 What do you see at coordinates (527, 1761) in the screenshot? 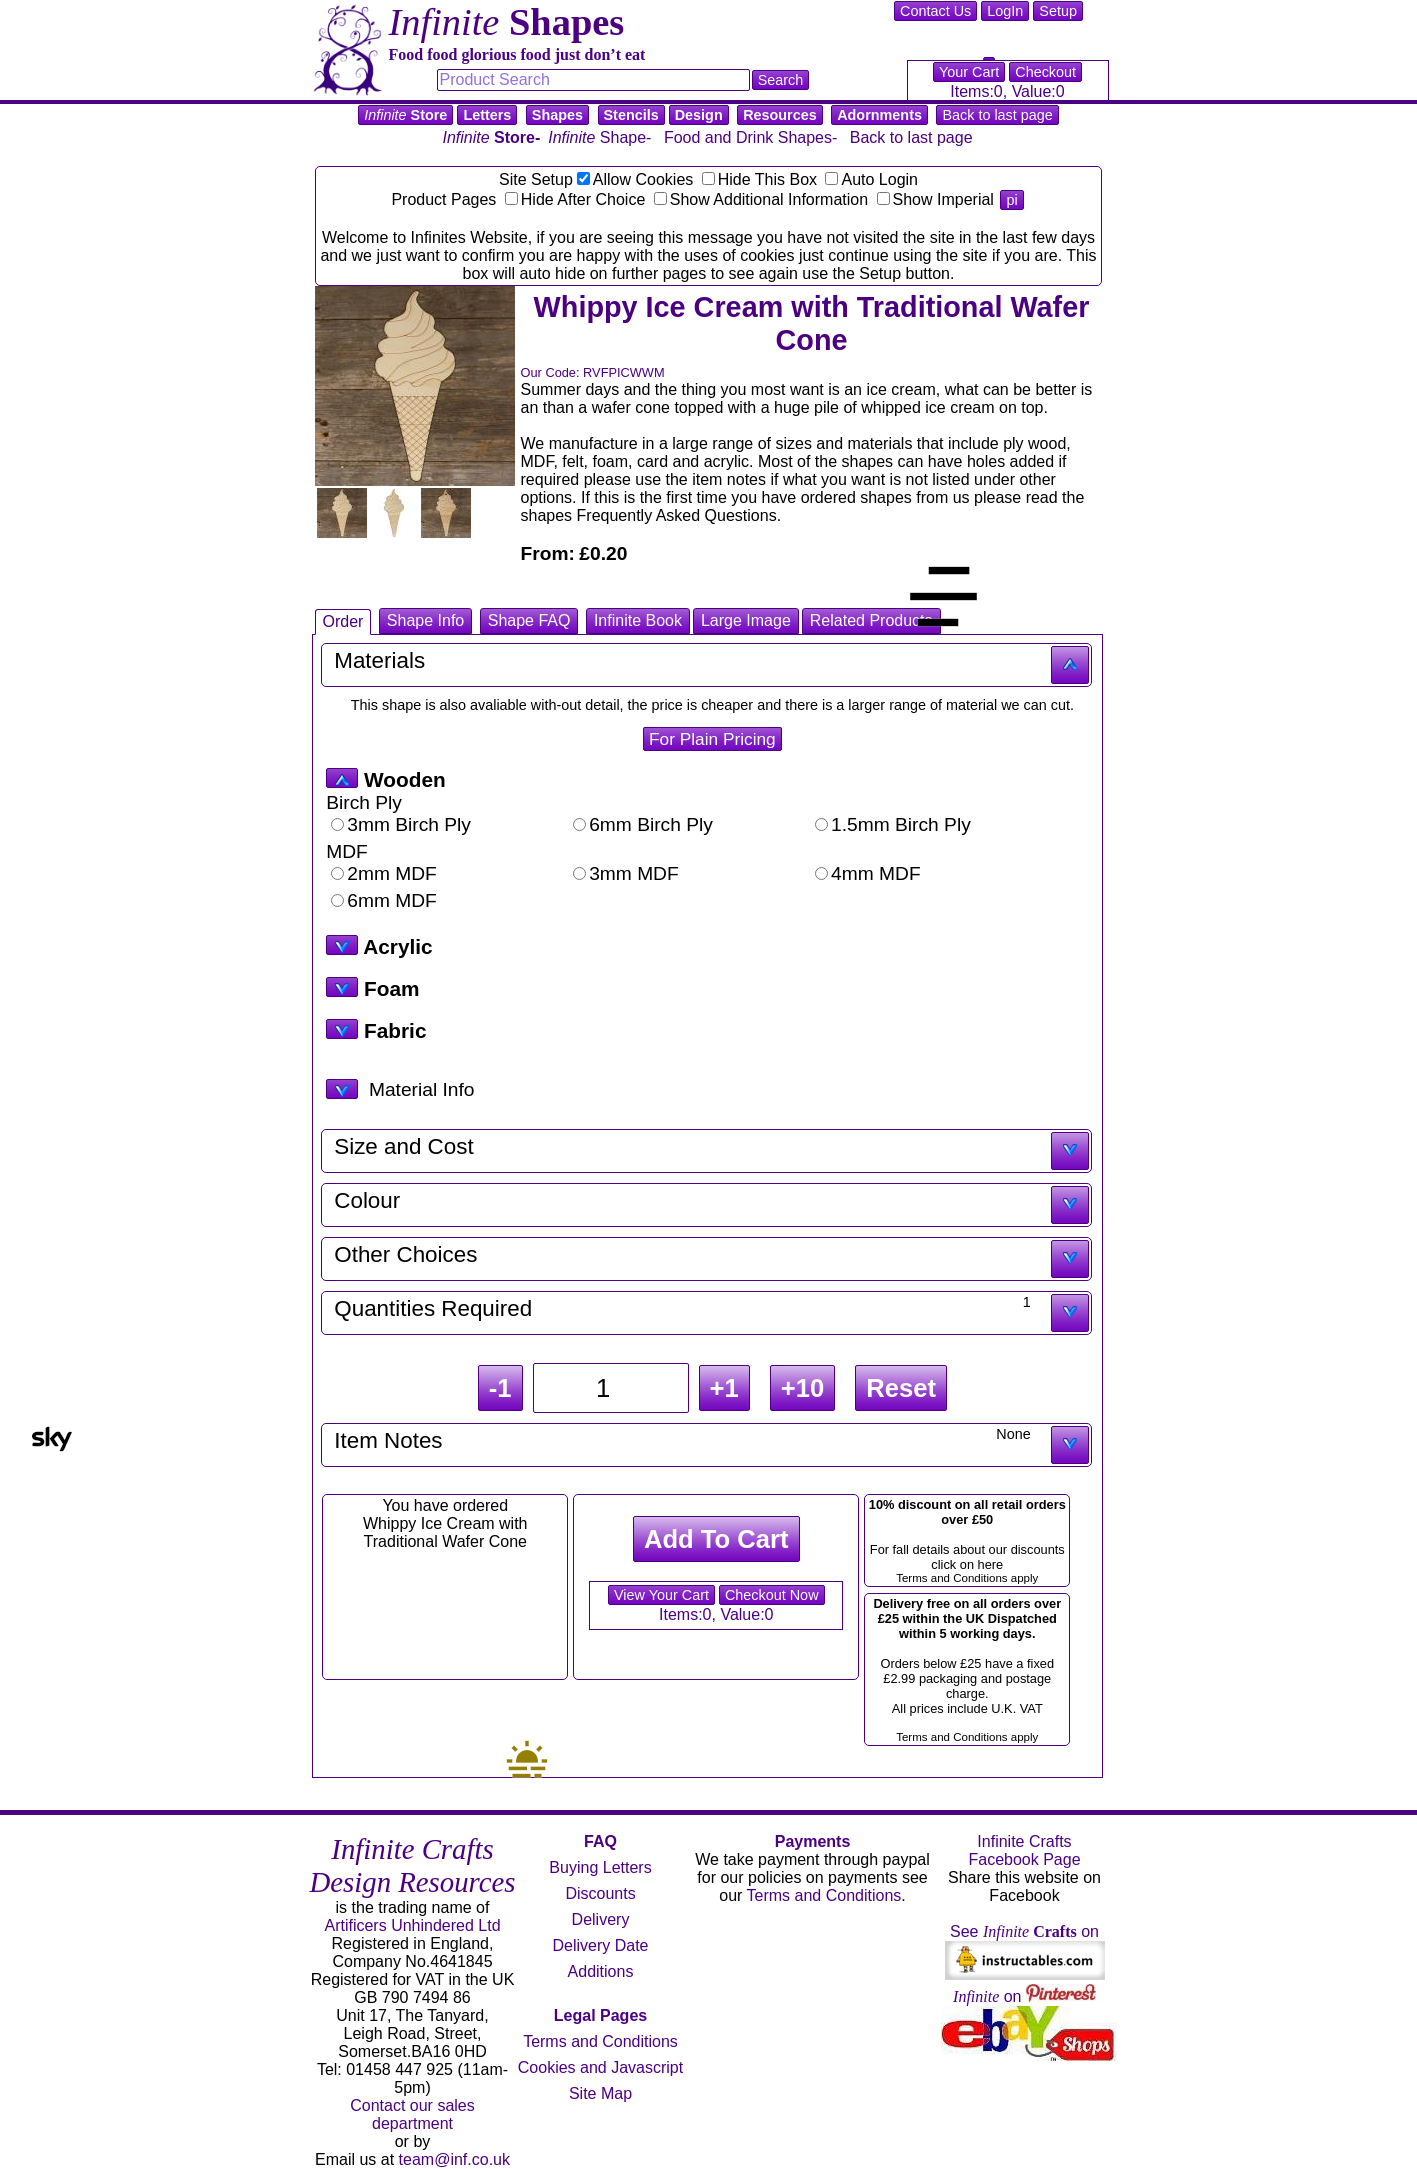
I see `indicates hazy weather conditions` at bounding box center [527, 1761].